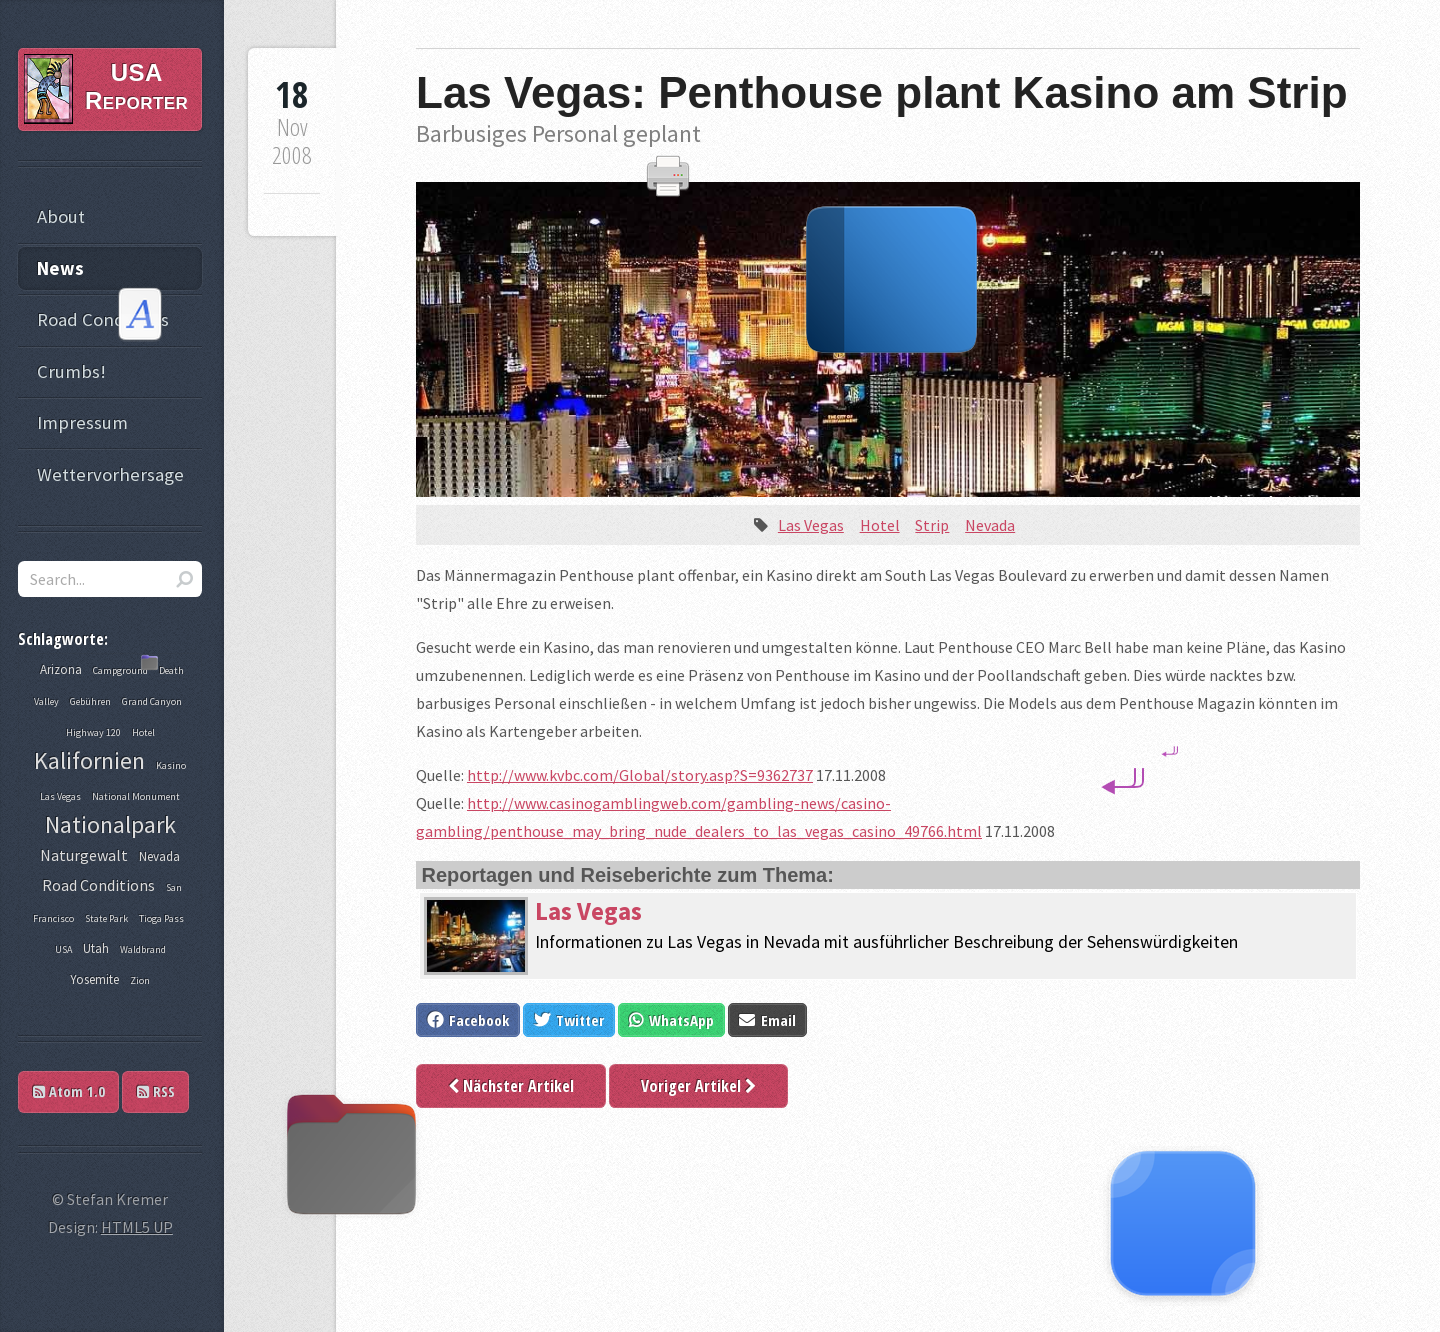 The height and width of the screenshot is (1332, 1440). Describe the element at coordinates (668, 176) in the screenshot. I see `access printer settings and devices` at that location.